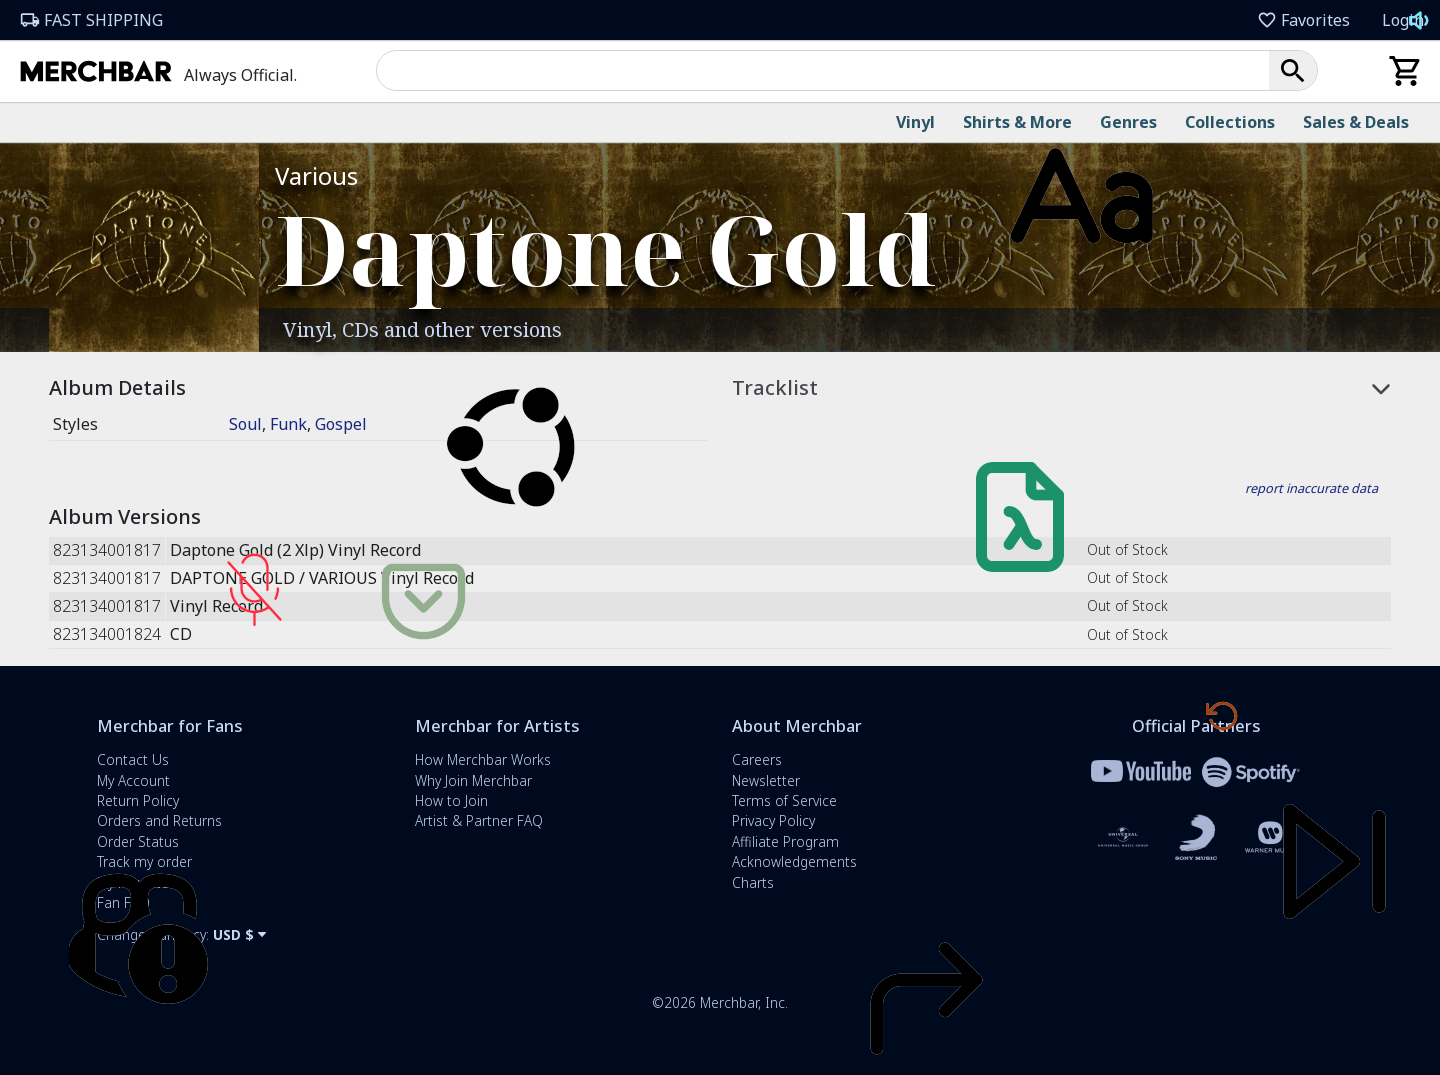  What do you see at coordinates (1421, 20) in the screenshot?
I see `adjust volume to low level` at bounding box center [1421, 20].